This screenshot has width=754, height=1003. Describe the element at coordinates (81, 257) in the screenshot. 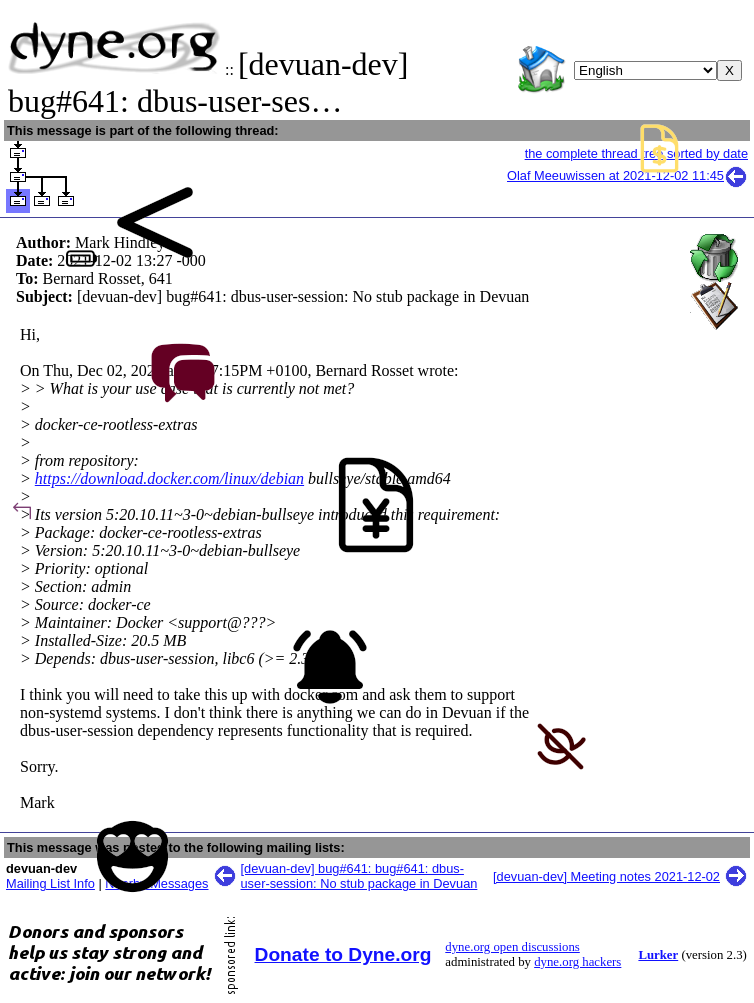

I see `indicates battery is fully charged` at that location.